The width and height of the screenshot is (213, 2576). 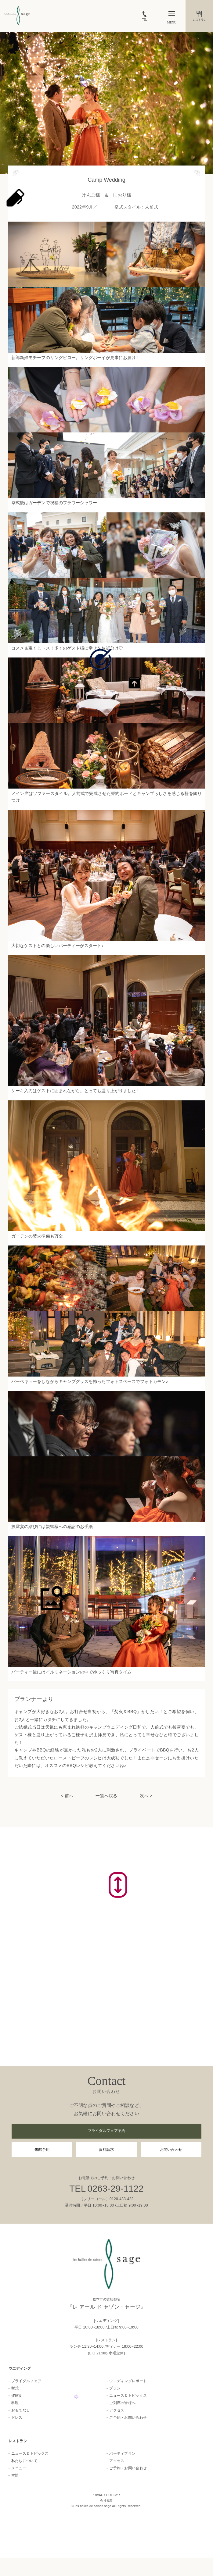 What do you see at coordinates (100, 660) in the screenshot?
I see `set a goal or target` at bounding box center [100, 660].